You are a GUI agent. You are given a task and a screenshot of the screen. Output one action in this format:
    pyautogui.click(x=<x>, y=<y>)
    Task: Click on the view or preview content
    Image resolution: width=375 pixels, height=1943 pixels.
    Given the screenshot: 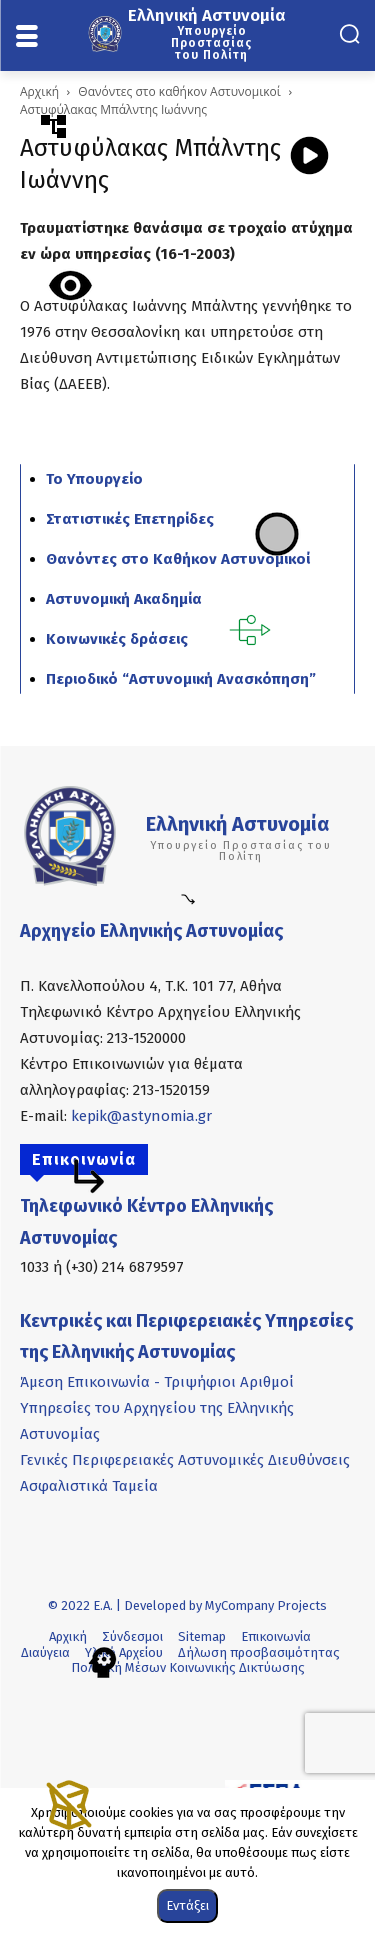 What is the action you would take?
    pyautogui.click(x=70, y=285)
    